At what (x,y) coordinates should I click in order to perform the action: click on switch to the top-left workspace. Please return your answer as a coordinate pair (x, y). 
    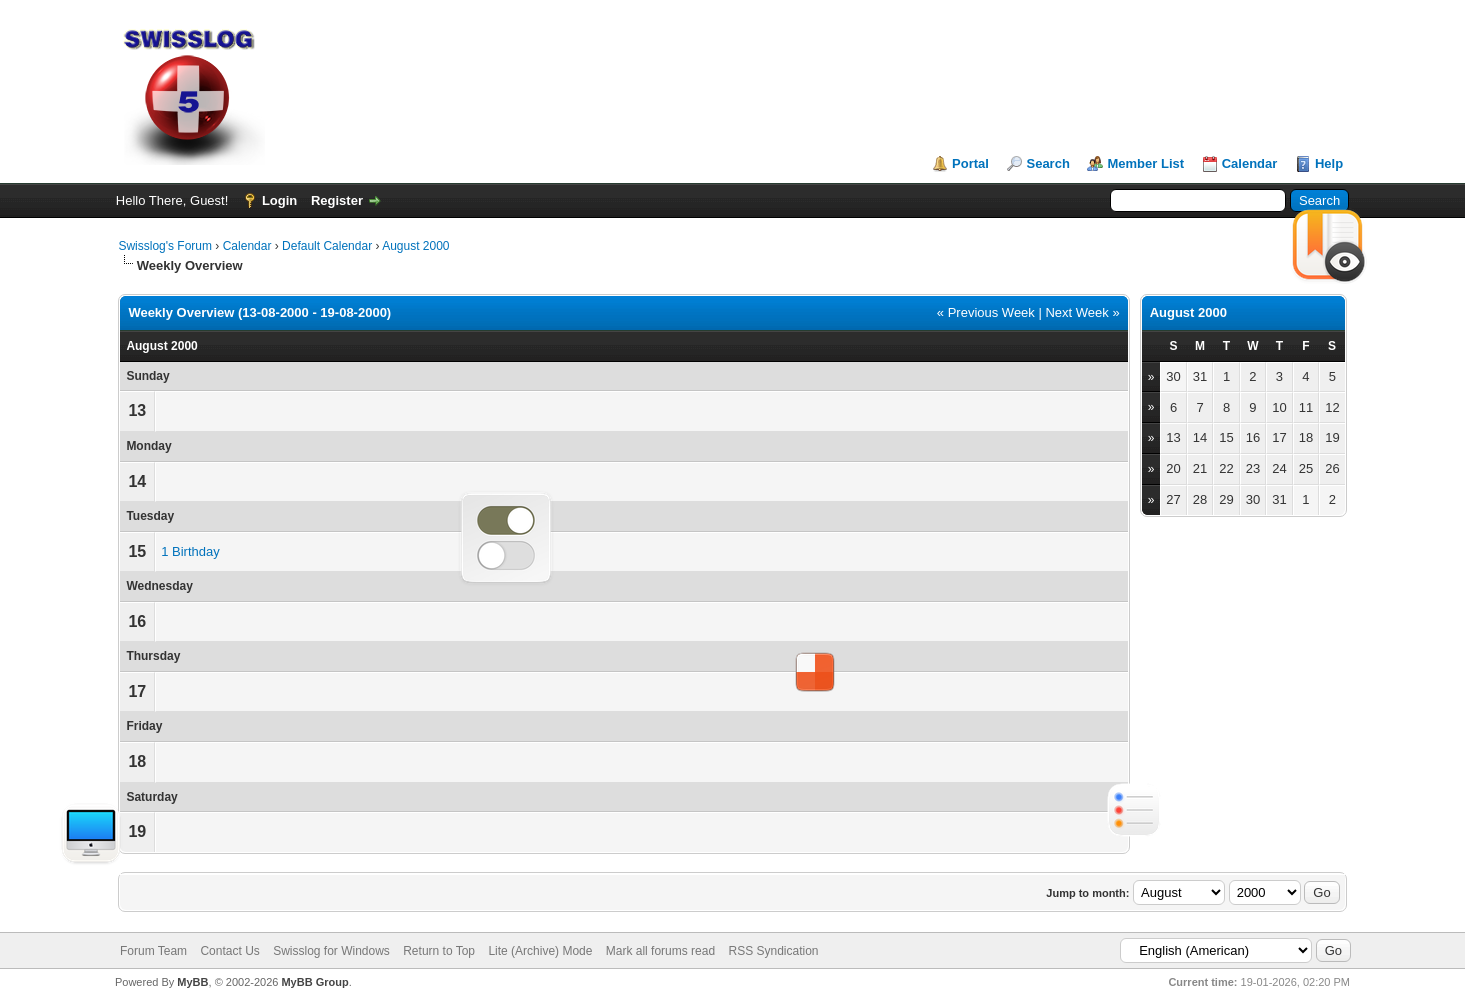
    Looking at the image, I should click on (815, 672).